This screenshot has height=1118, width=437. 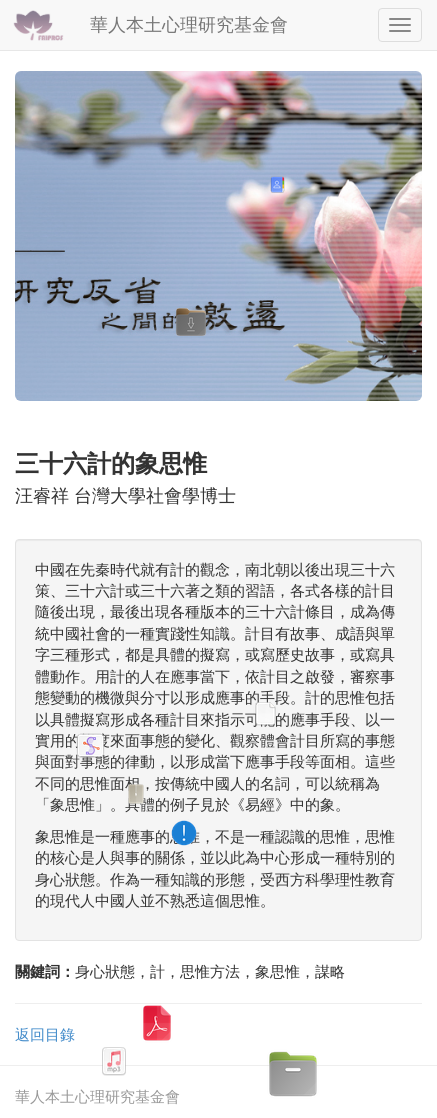 What do you see at coordinates (90, 744) in the screenshot?
I see `compressed SVG image file` at bounding box center [90, 744].